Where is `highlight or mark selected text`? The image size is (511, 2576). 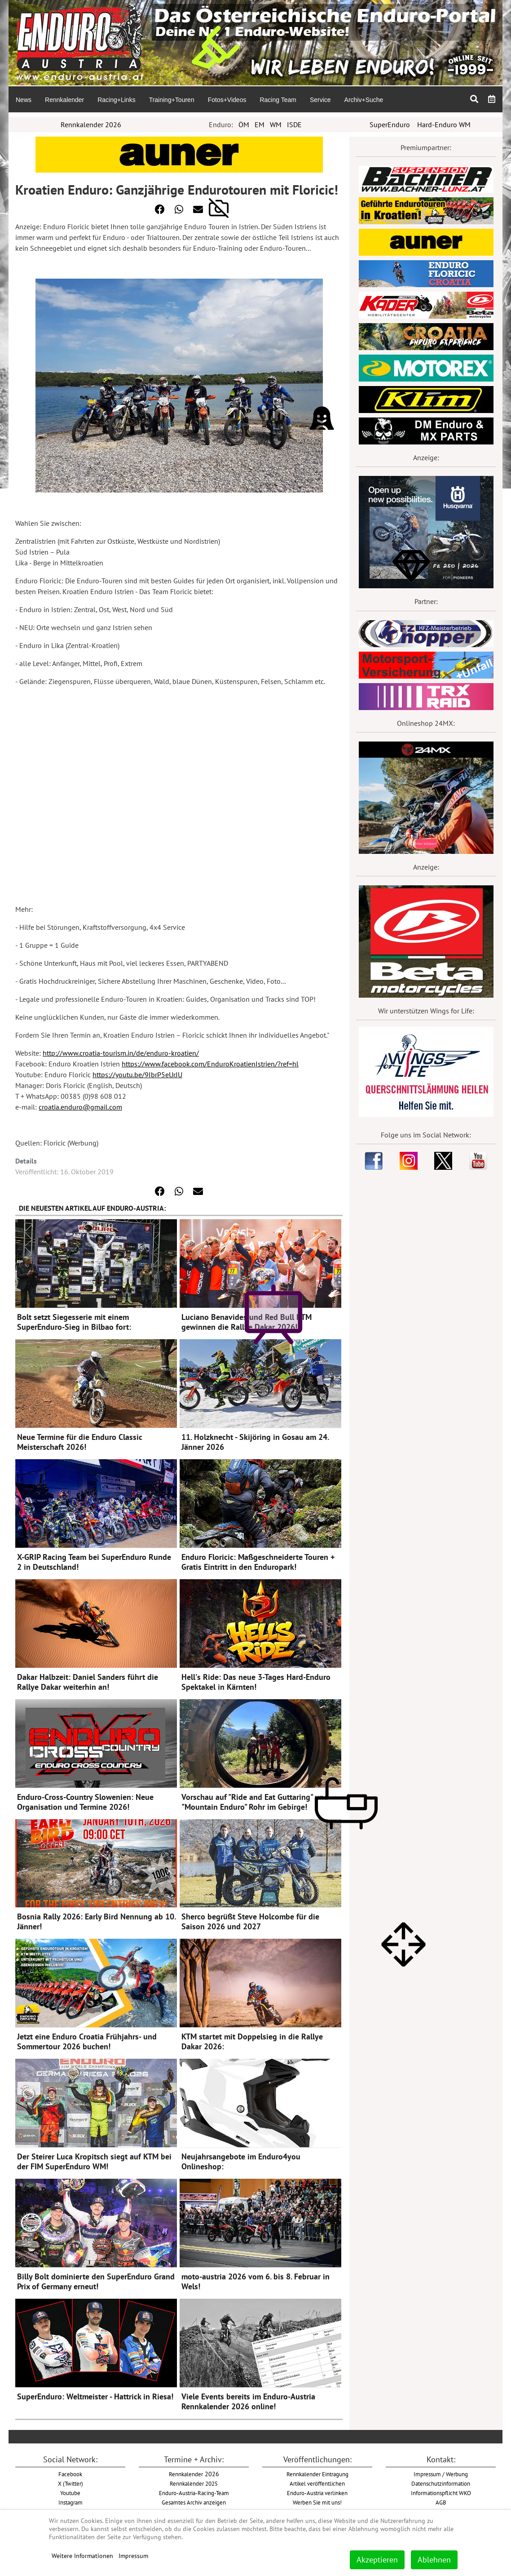
highlight or mark selected text is located at coordinates (214, 49).